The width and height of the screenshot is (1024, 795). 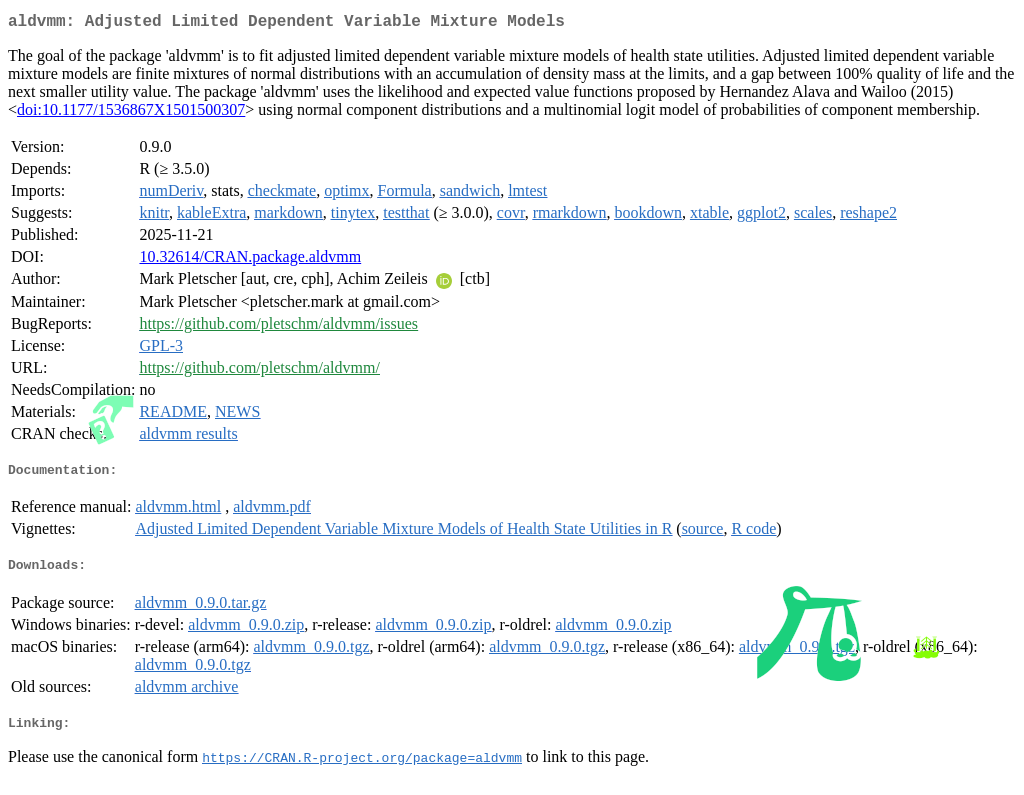 I want to click on indicates a new baby announcement or birth notification, so click(x=810, y=629).